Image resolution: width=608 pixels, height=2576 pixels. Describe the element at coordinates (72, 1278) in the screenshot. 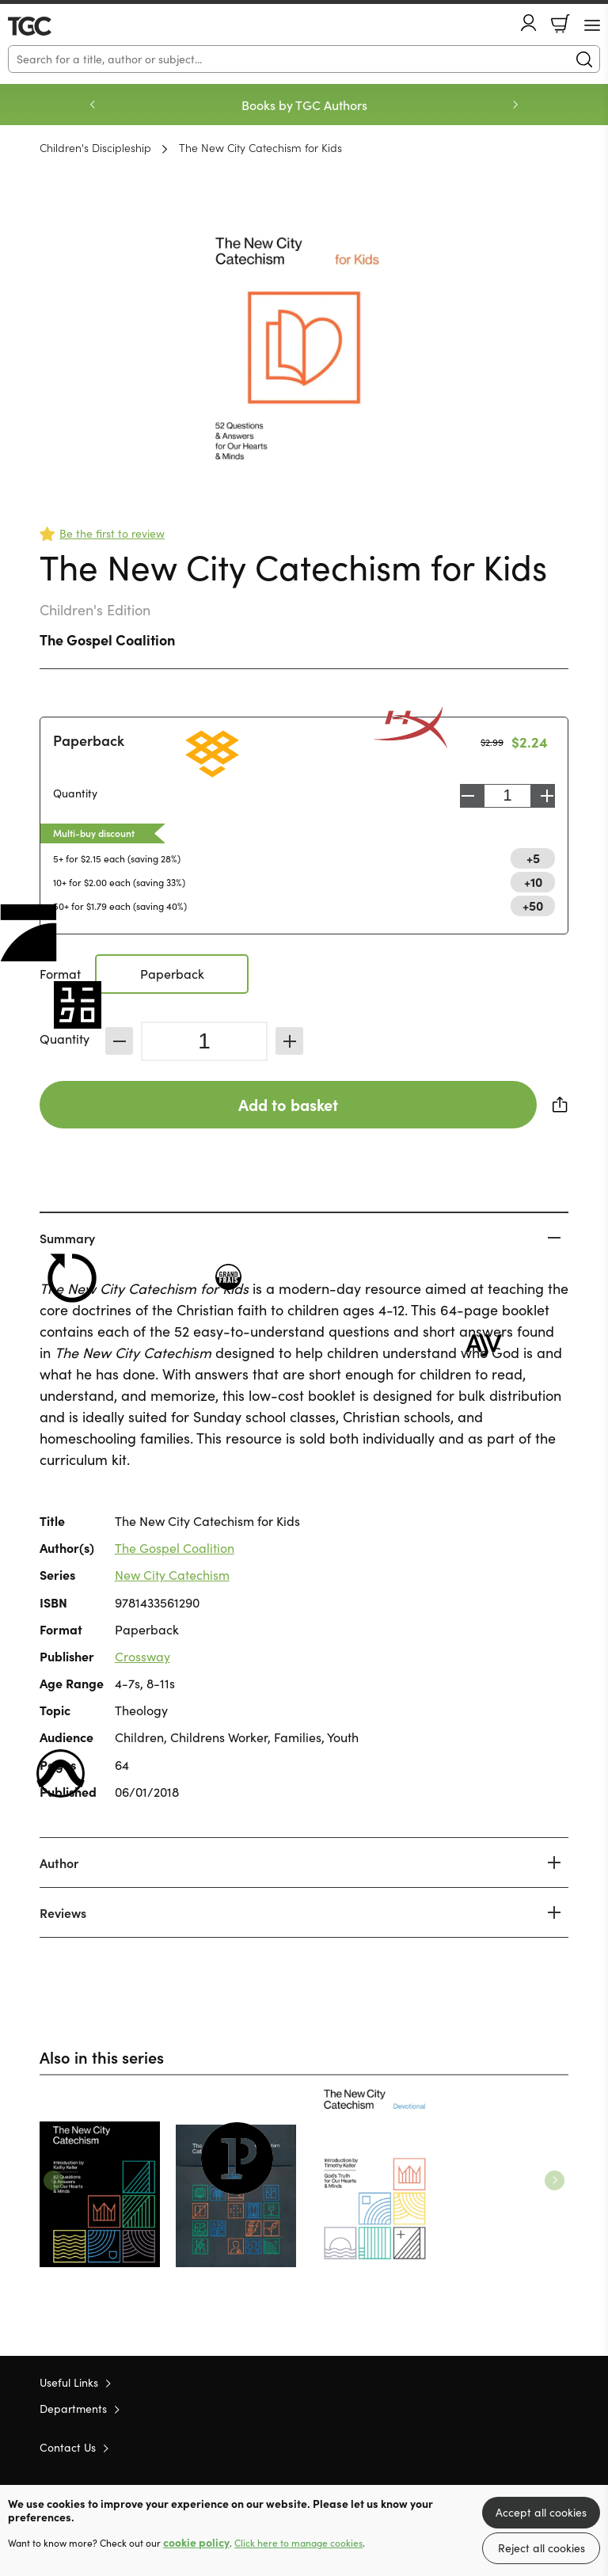

I see `reset or refresh to original state` at that location.